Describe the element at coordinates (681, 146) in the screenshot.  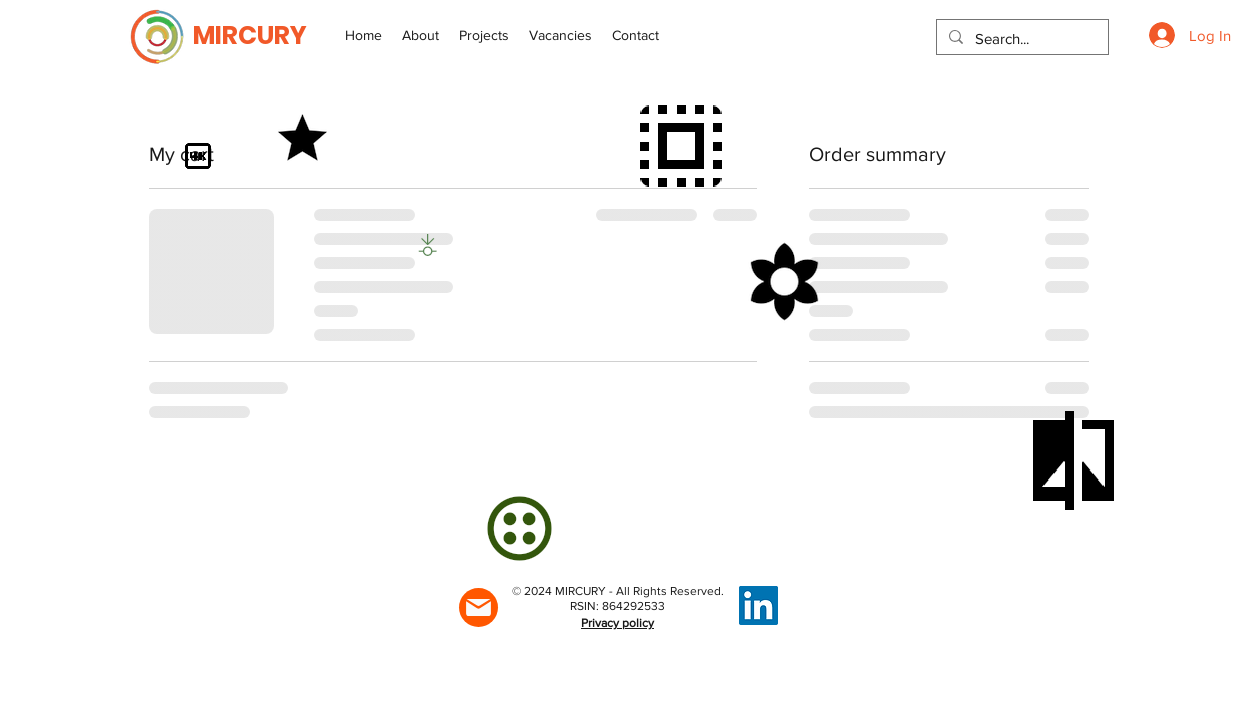
I see `select all items in a list or grid` at that location.